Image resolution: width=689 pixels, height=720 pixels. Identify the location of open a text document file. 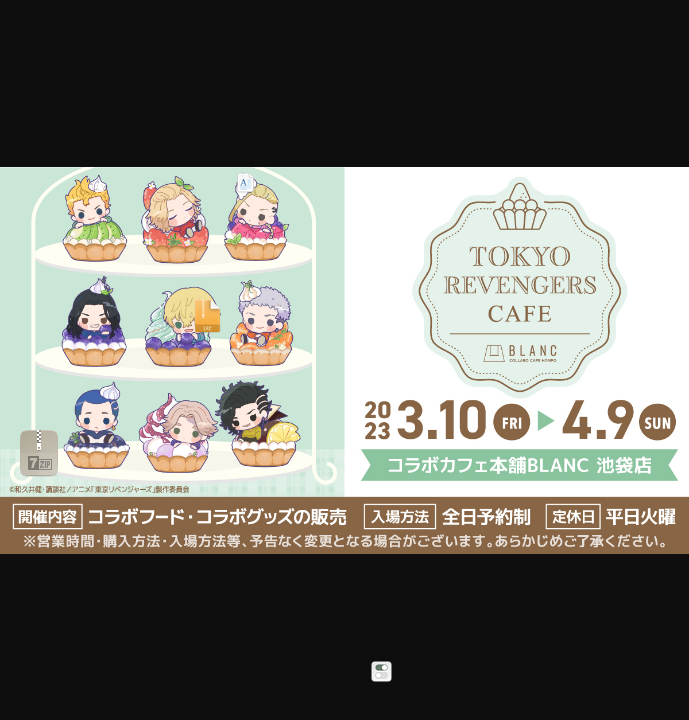
(245, 182).